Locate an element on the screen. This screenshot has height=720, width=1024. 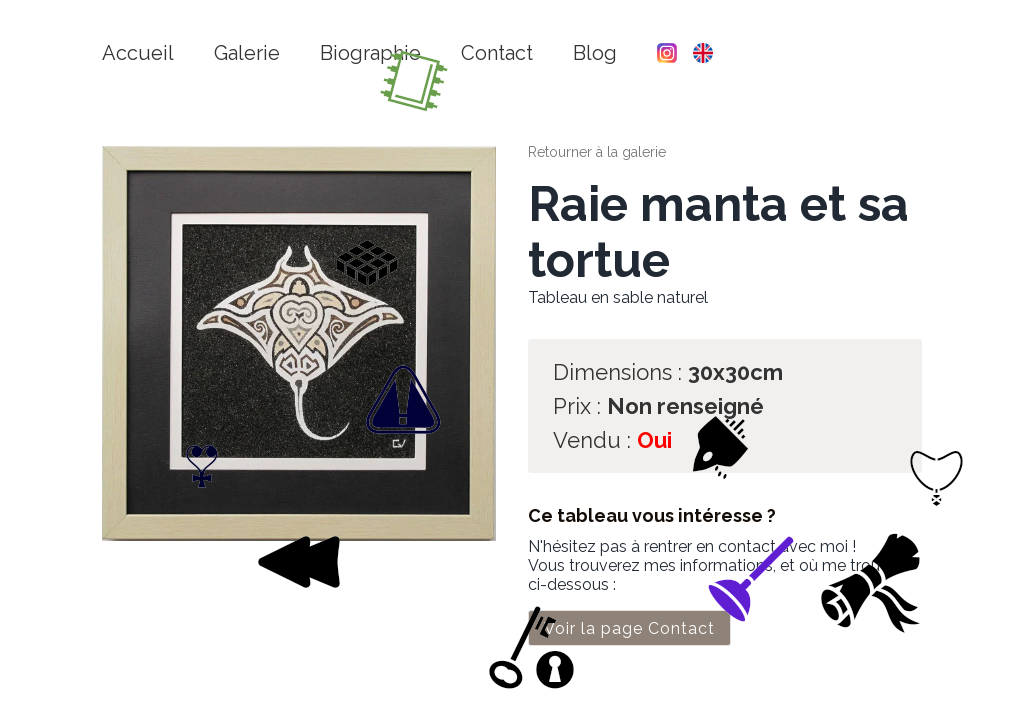
select or place a platform tile is located at coordinates (367, 263).